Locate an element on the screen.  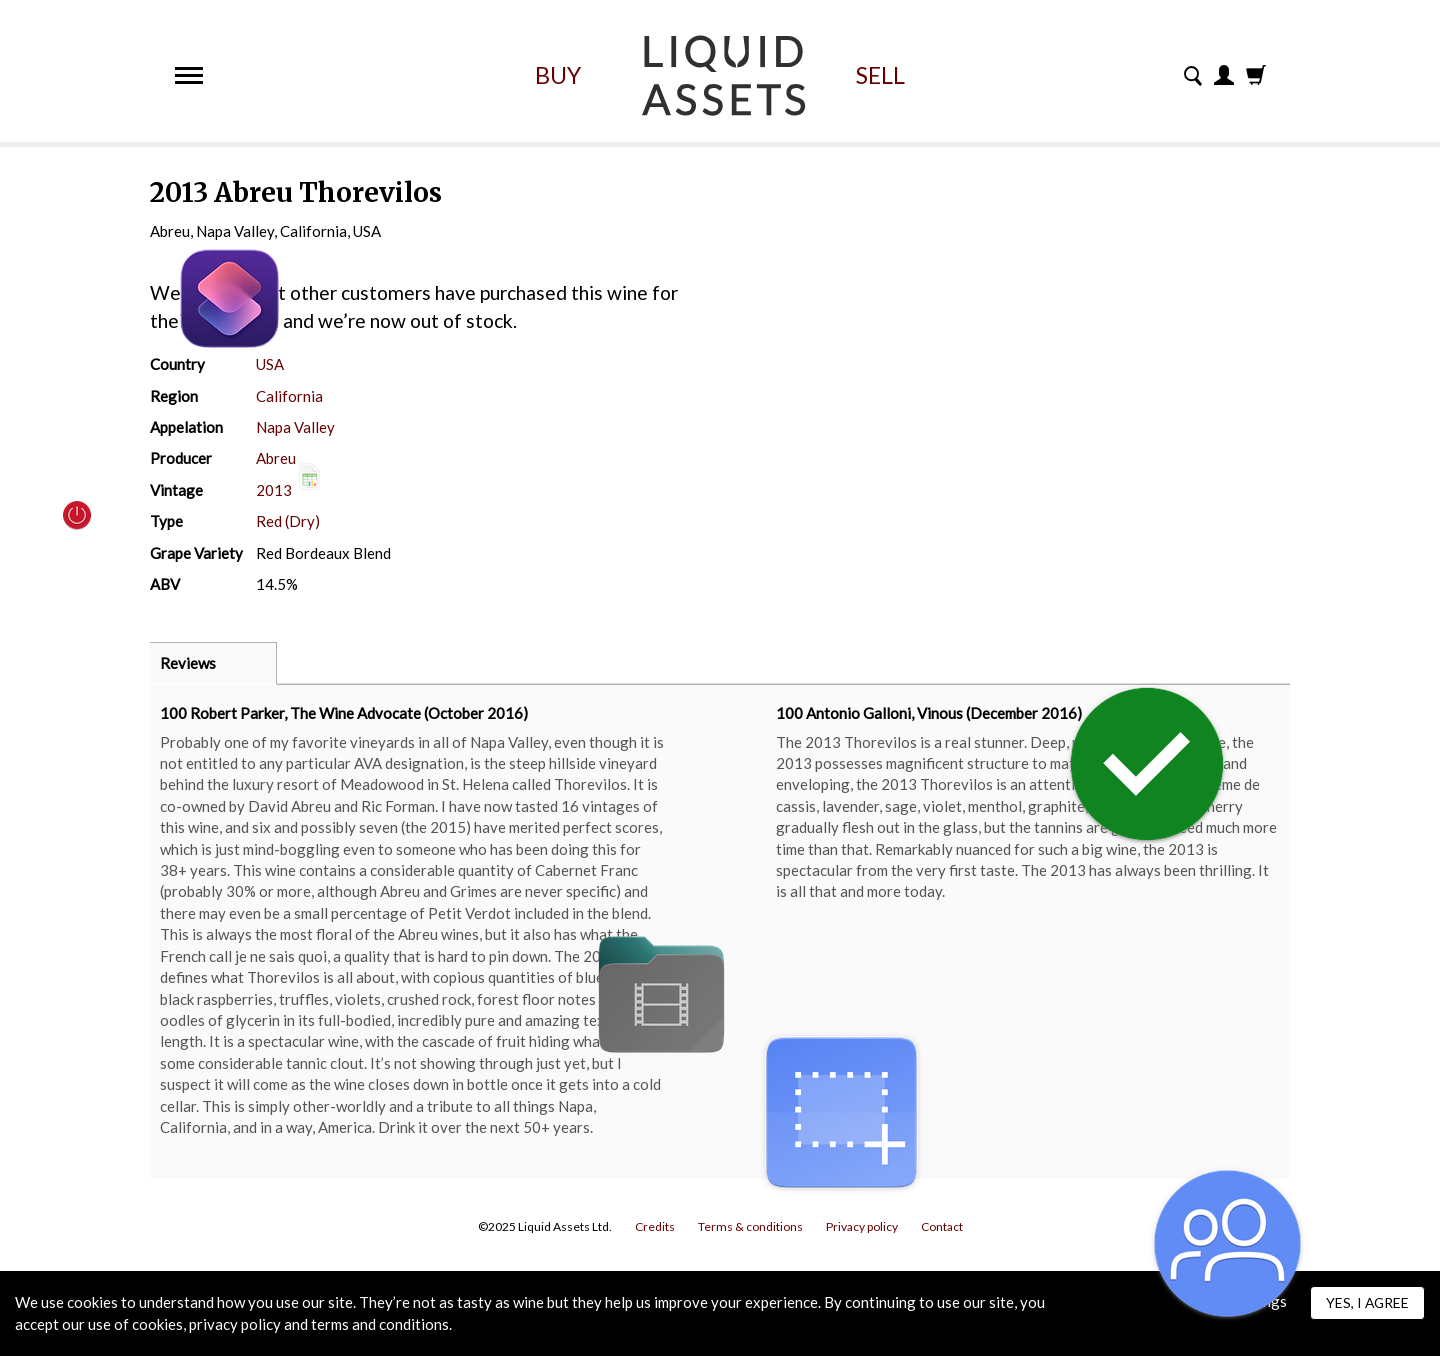
take a screenshot is located at coordinates (841, 1112).